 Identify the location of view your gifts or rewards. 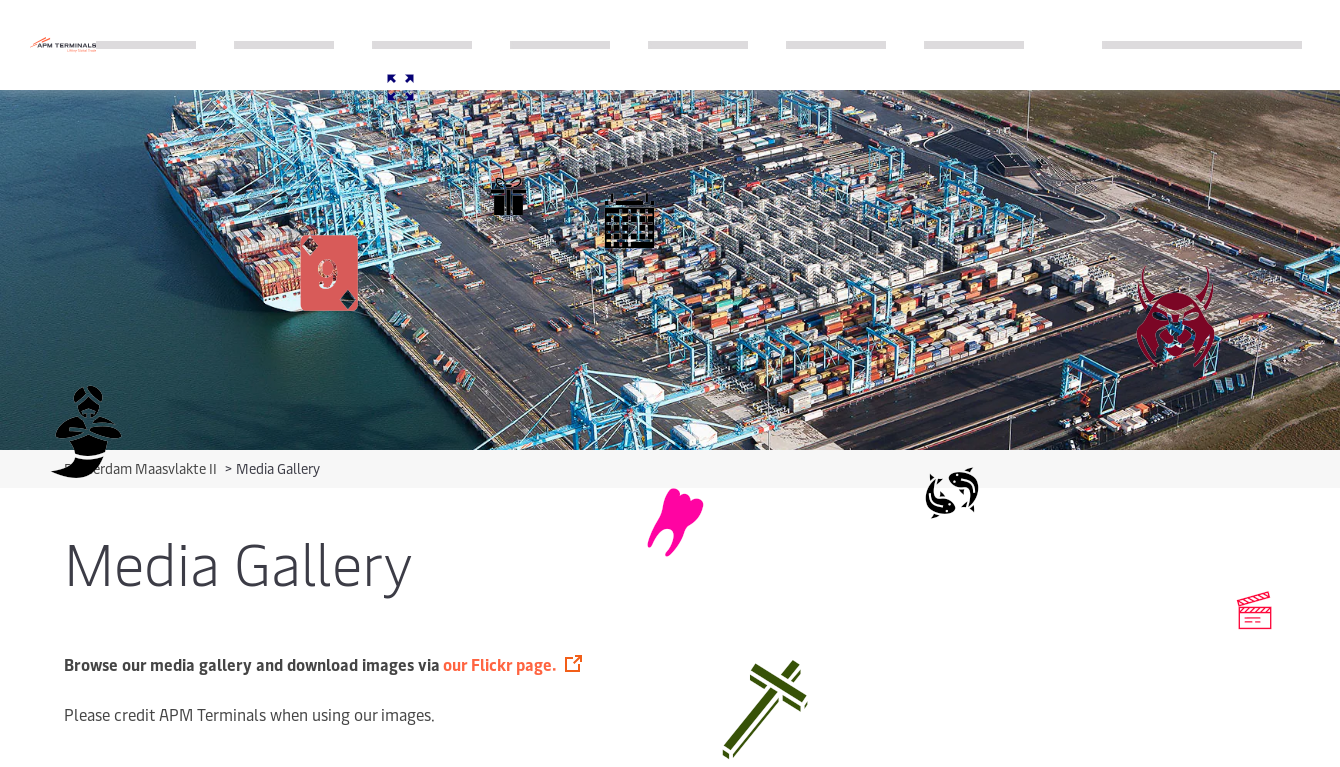
(508, 194).